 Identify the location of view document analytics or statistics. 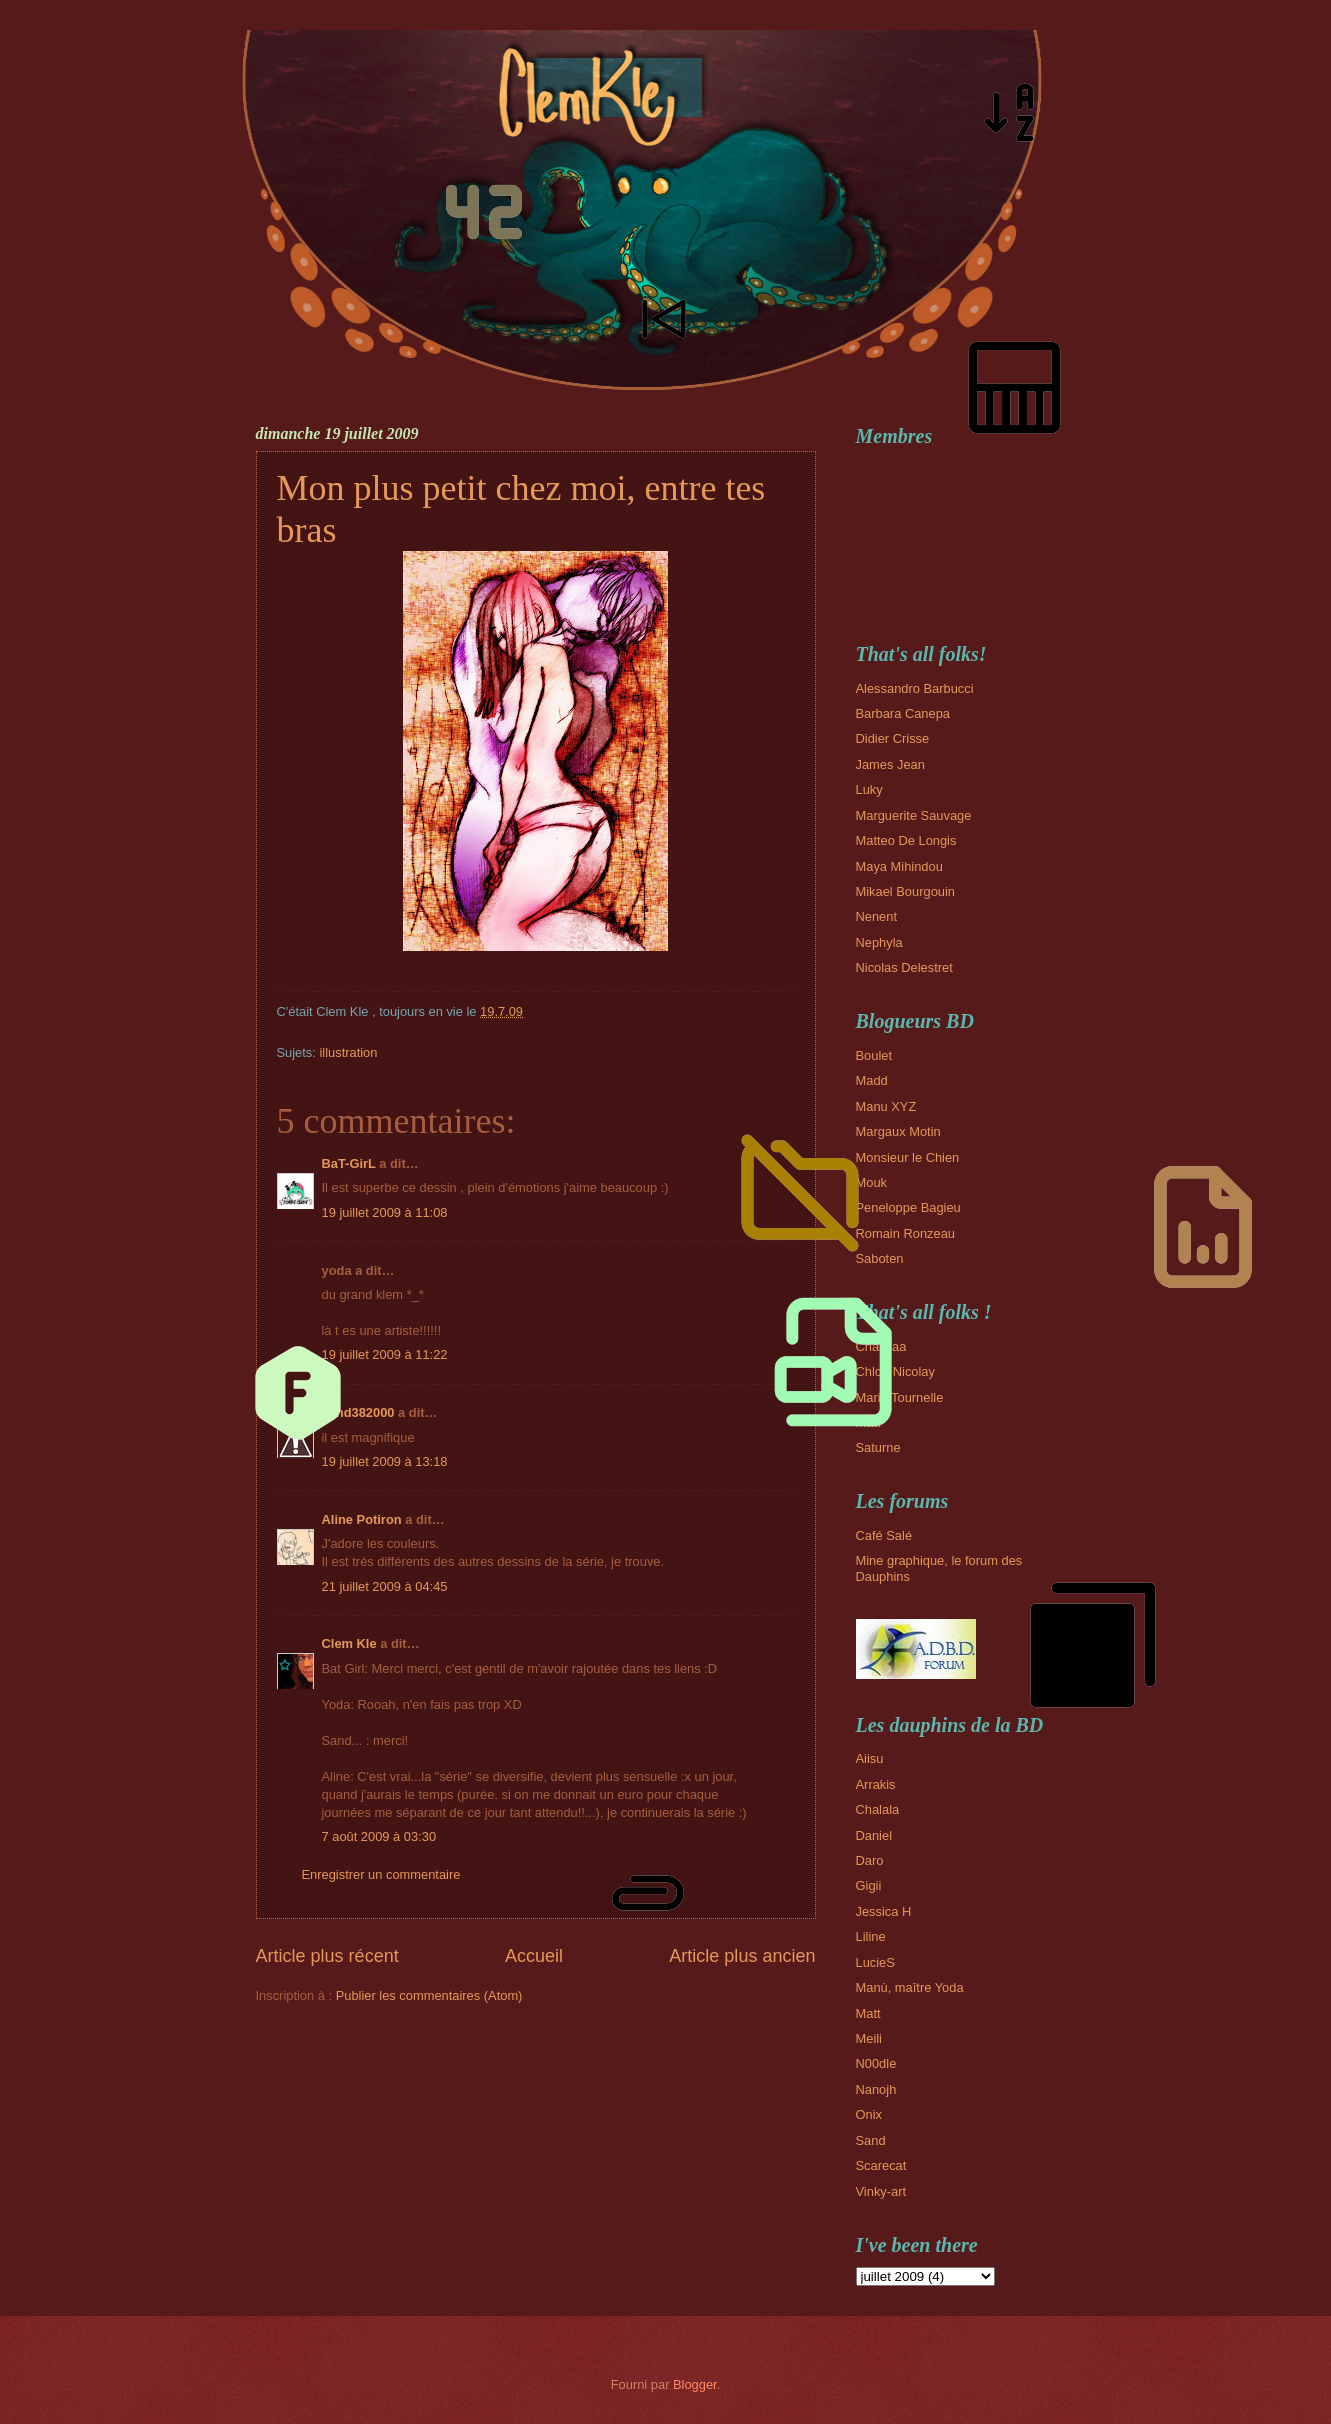
(1203, 1227).